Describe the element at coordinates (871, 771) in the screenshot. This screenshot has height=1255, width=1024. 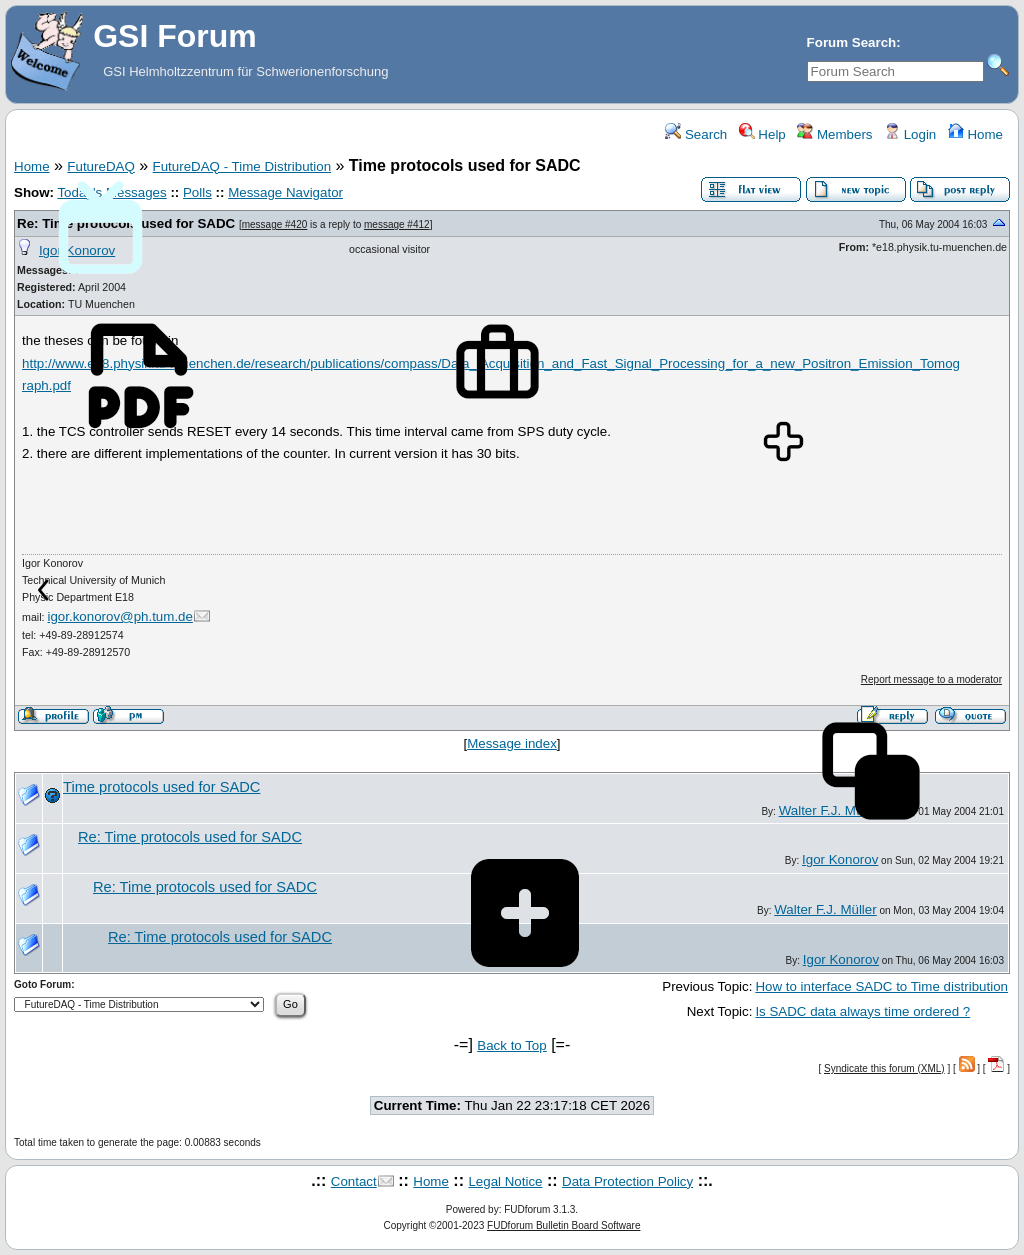
I see `copy to clipboard` at that location.